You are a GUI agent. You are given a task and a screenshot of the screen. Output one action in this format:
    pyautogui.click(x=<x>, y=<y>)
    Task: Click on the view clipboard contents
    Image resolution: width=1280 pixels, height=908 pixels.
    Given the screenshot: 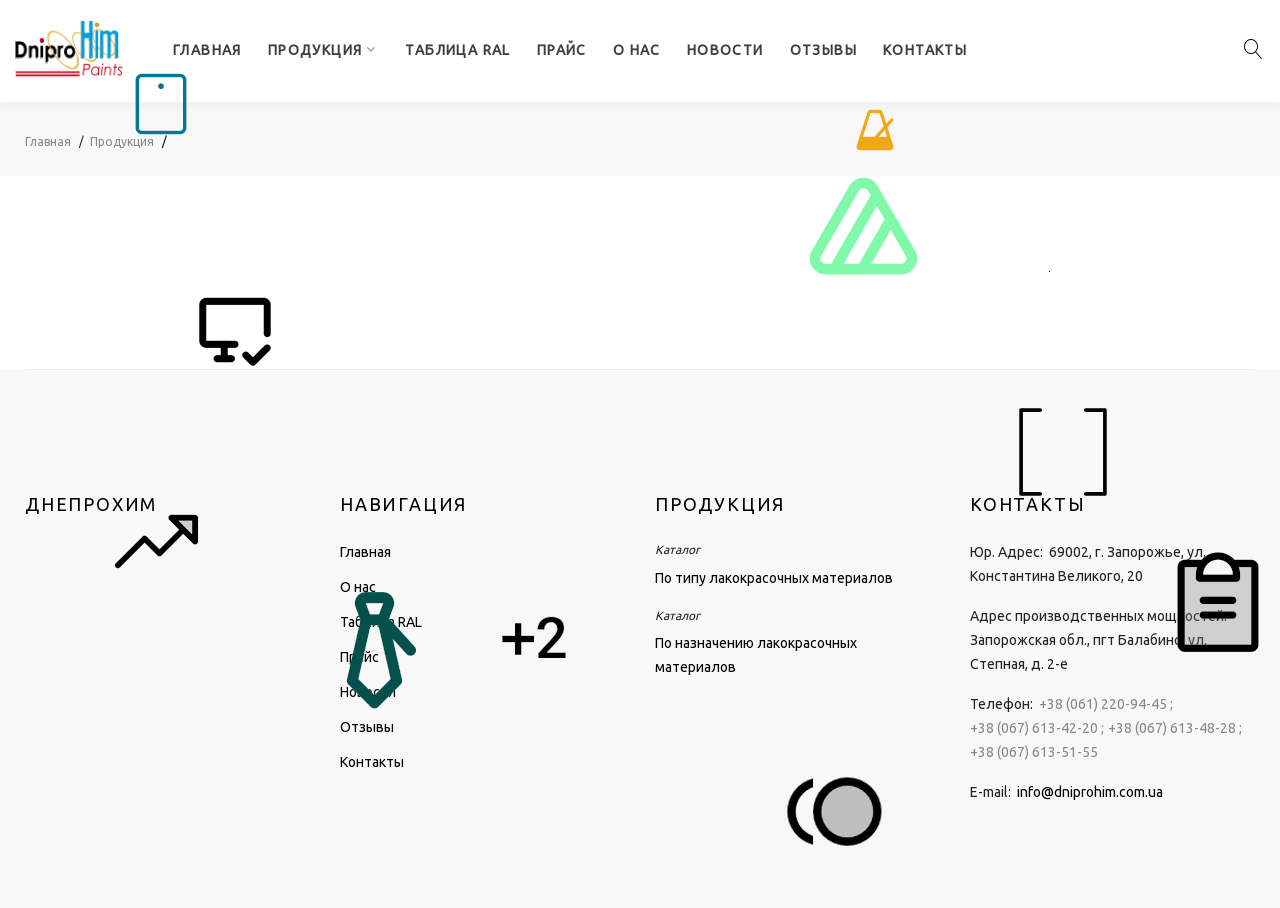 What is the action you would take?
    pyautogui.click(x=1218, y=604)
    